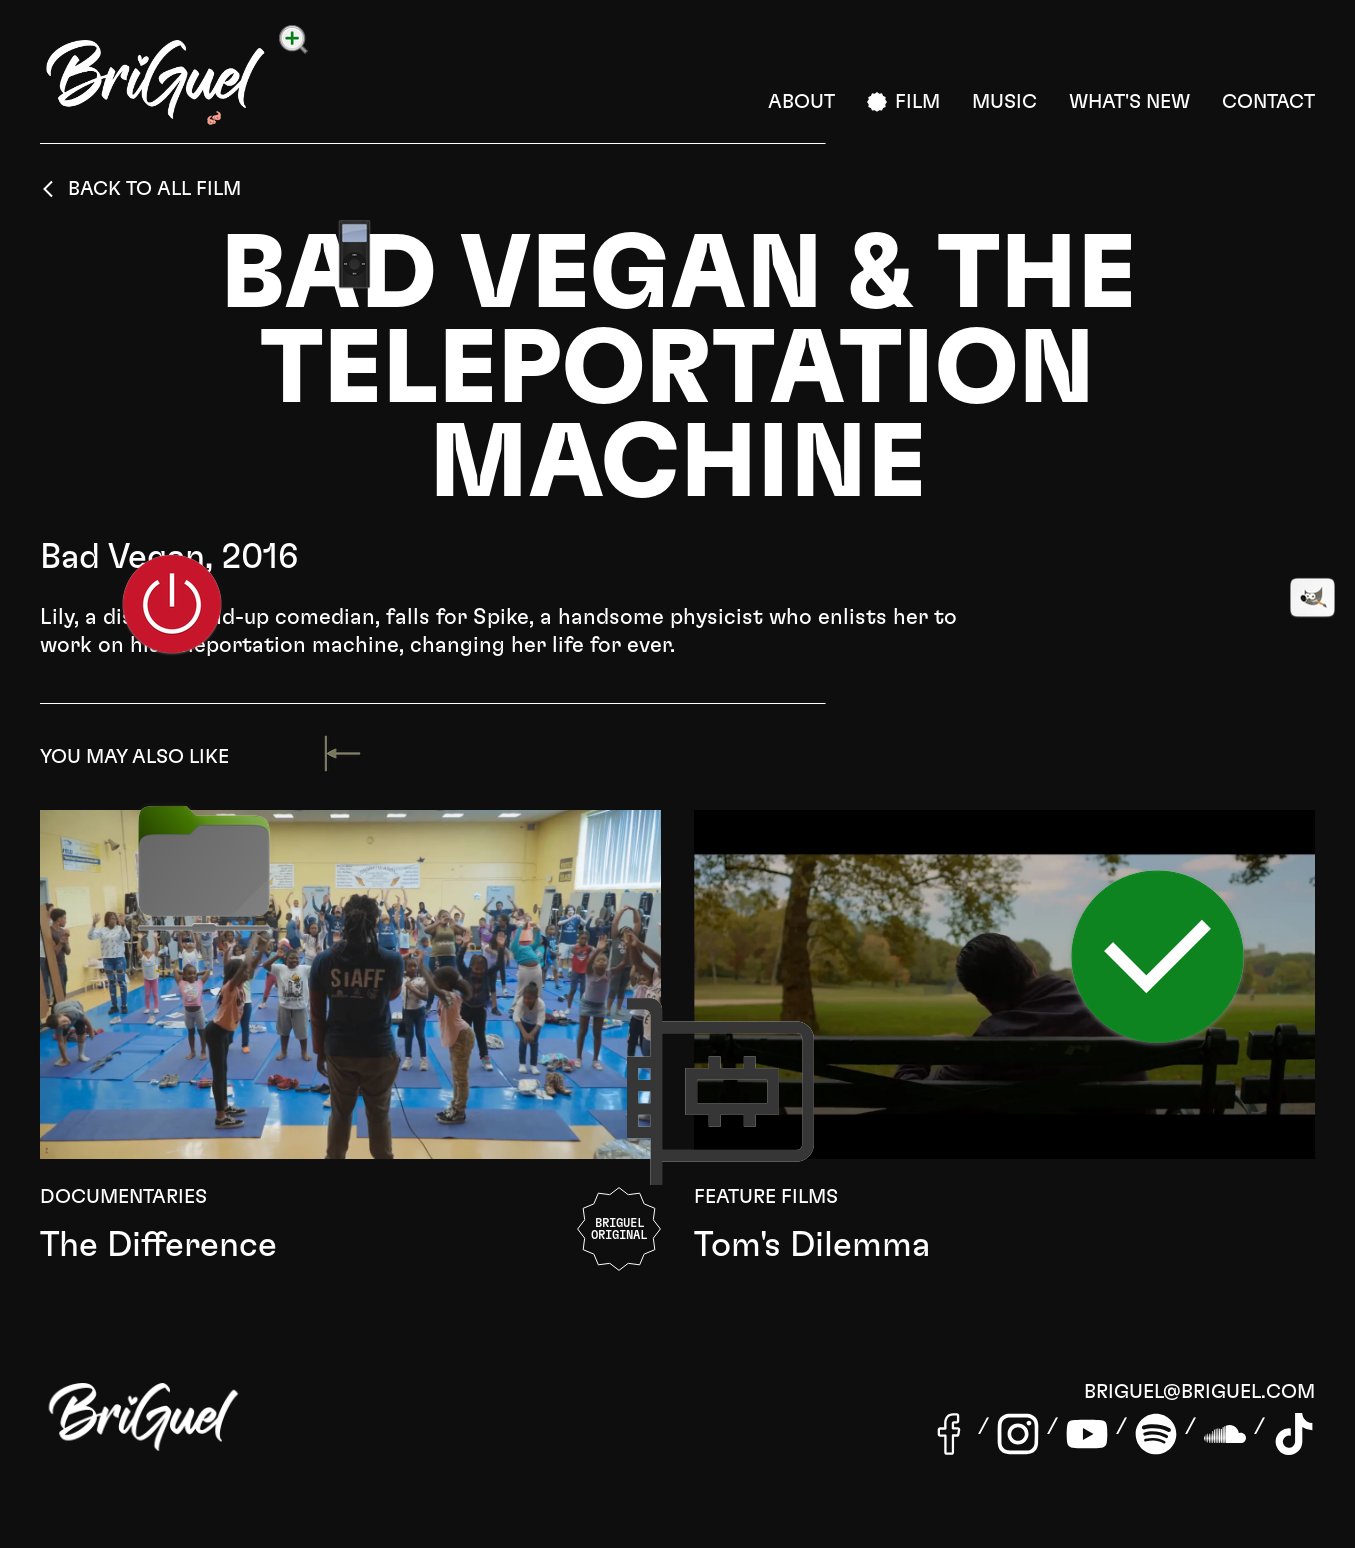 This screenshot has height=1548, width=1355. I want to click on go to the first item in a list or sequence, so click(342, 753).